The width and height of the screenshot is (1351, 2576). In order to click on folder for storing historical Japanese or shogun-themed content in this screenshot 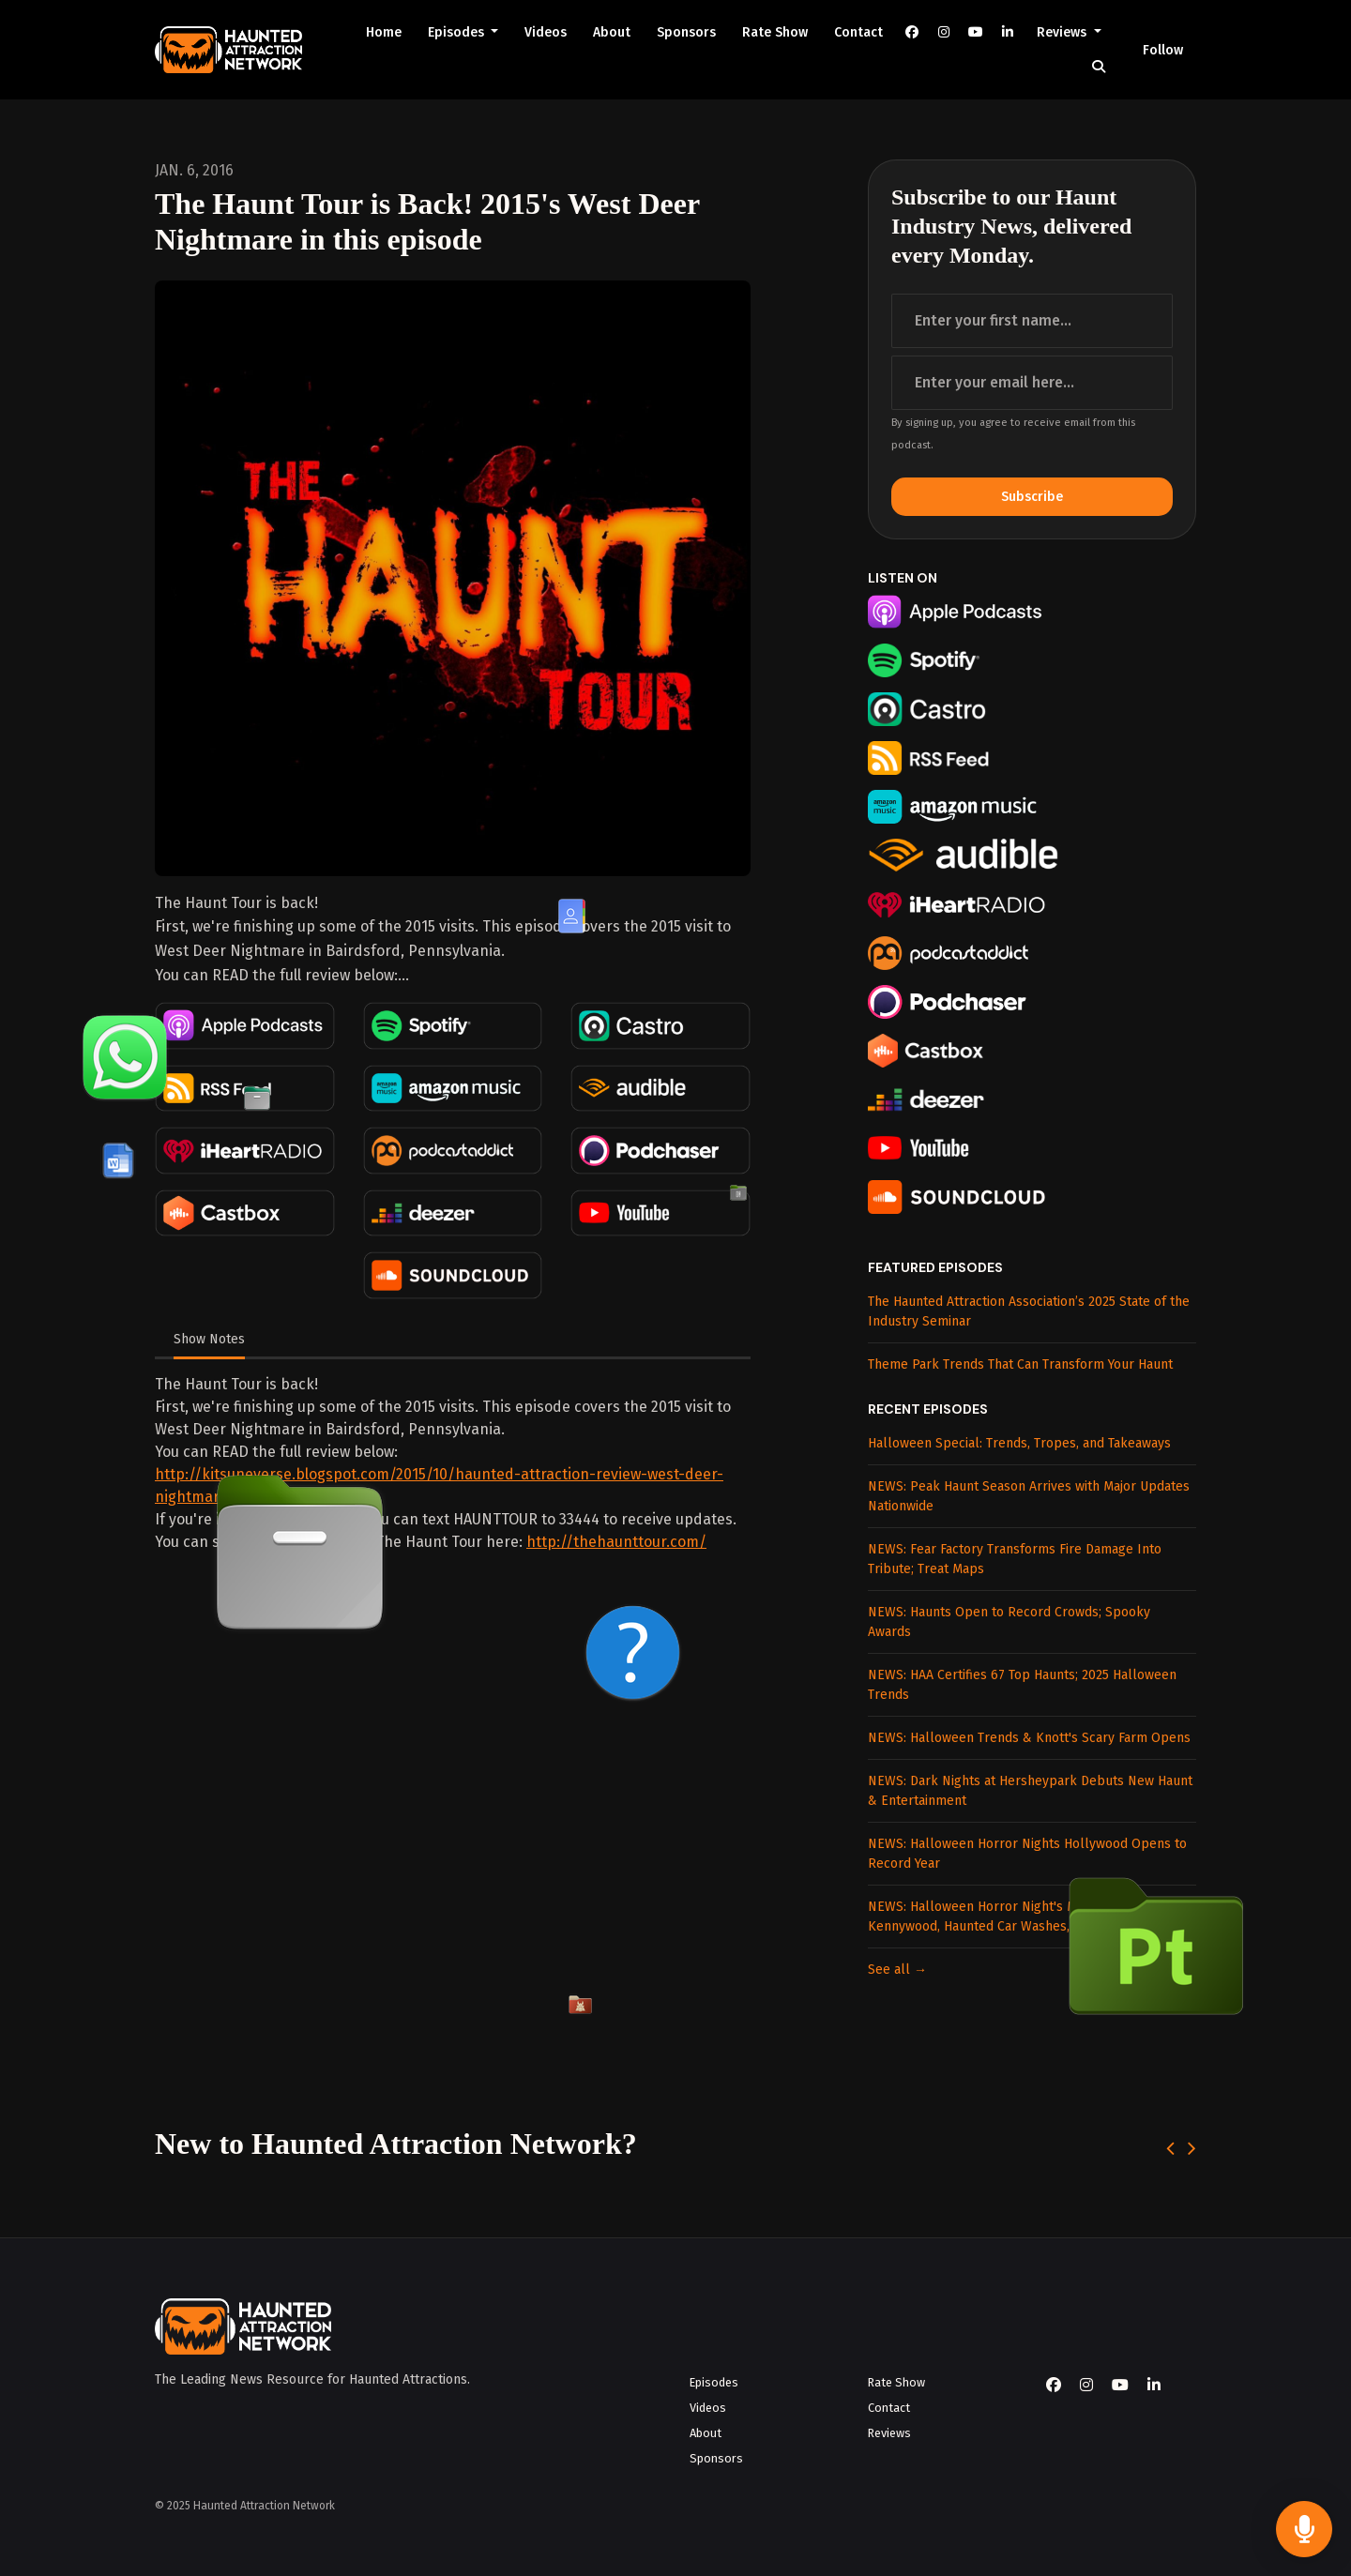, I will do `click(580, 2005)`.